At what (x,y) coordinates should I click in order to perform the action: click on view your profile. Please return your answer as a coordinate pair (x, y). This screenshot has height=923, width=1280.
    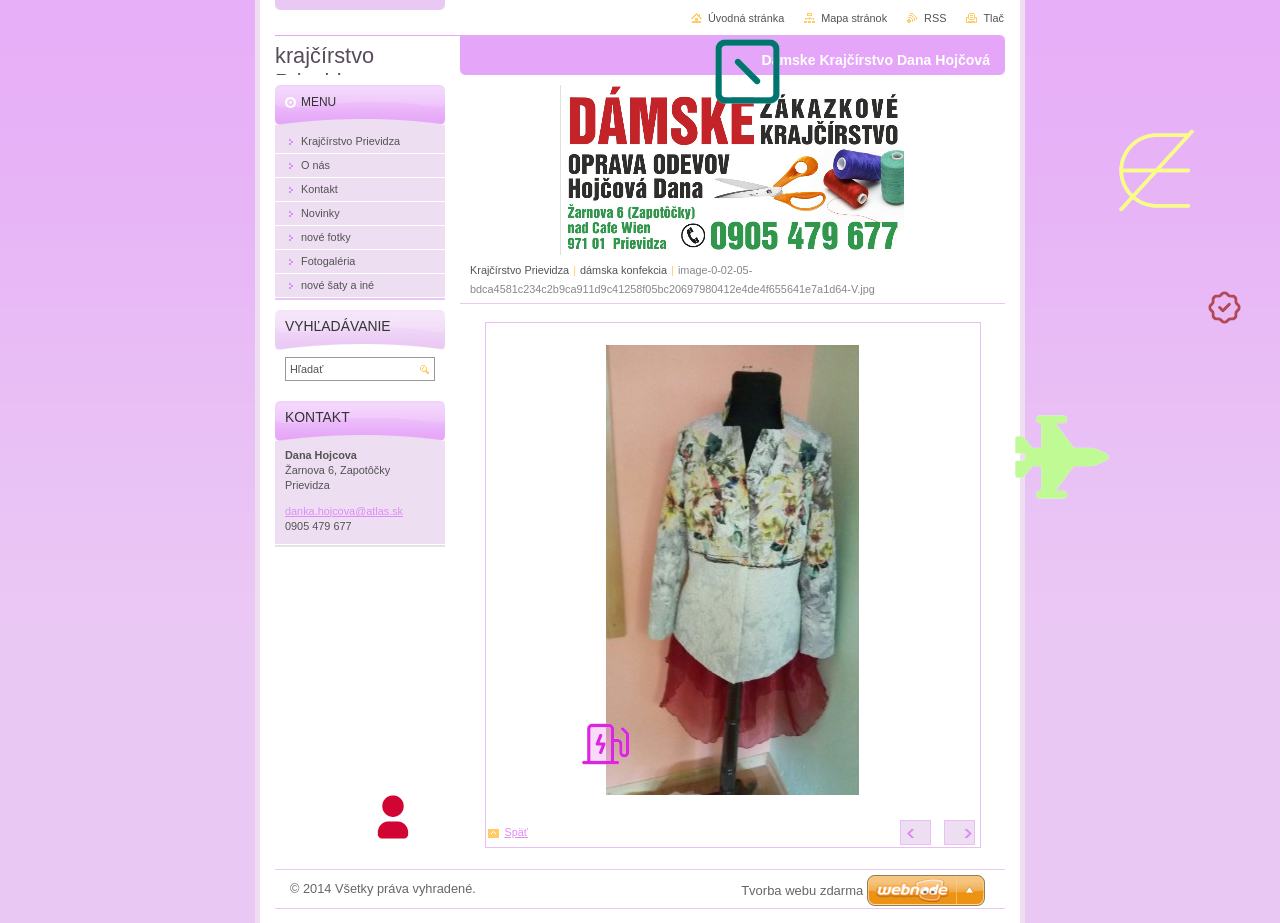
    Looking at the image, I should click on (393, 817).